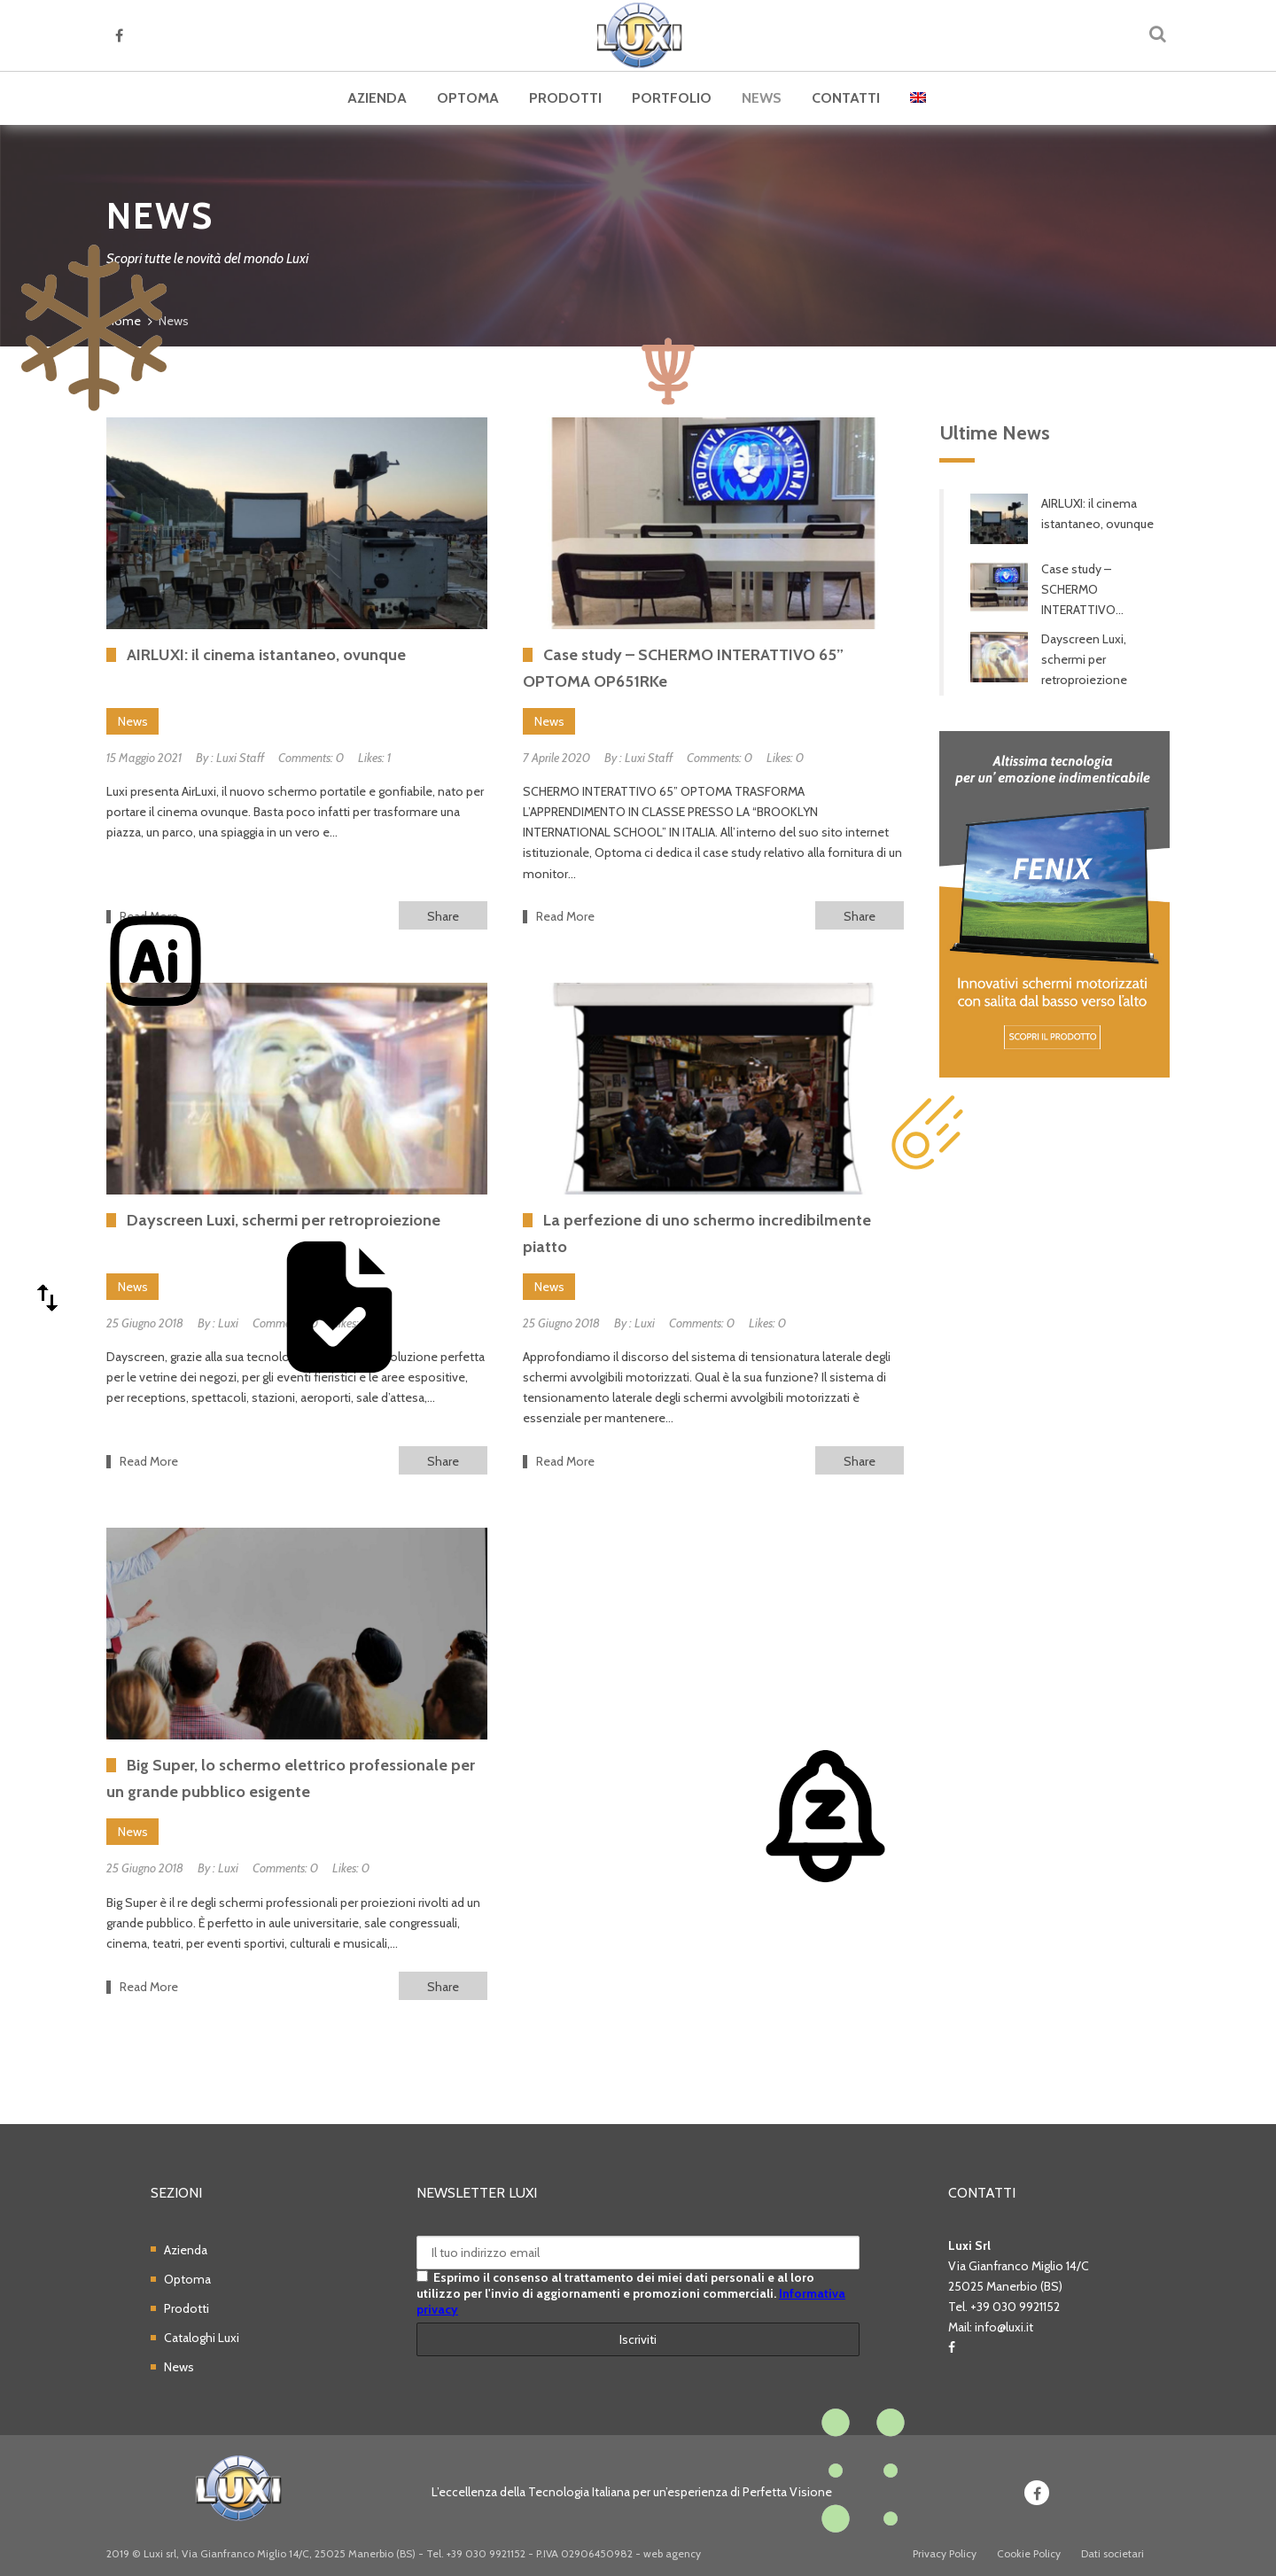 Image resolution: width=1276 pixels, height=2576 pixels. I want to click on open Adobe Illustrator, so click(155, 961).